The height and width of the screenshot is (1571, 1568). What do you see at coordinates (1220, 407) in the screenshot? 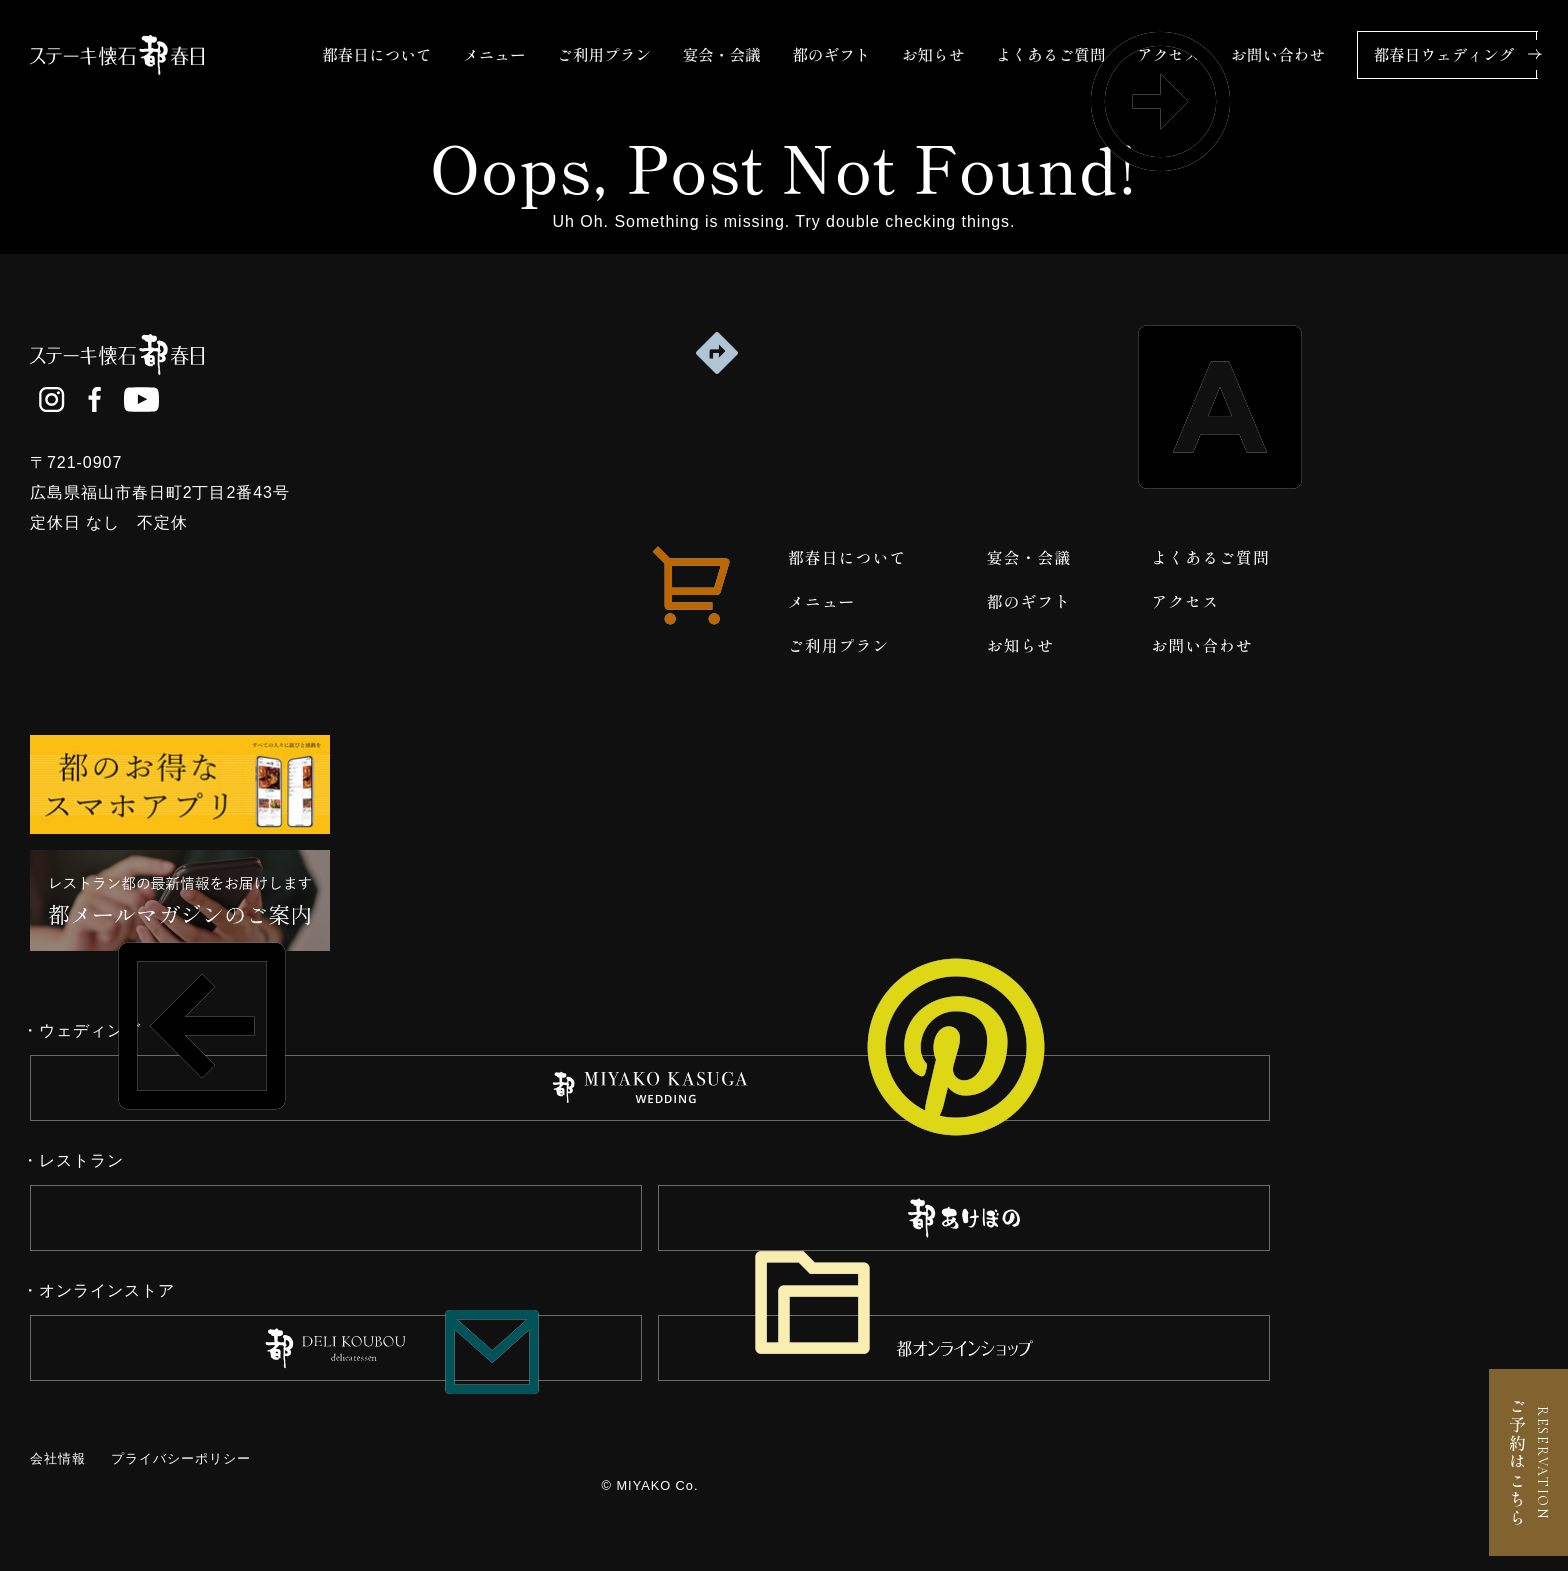
I see `switch input method or keyboard language` at bounding box center [1220, 407].